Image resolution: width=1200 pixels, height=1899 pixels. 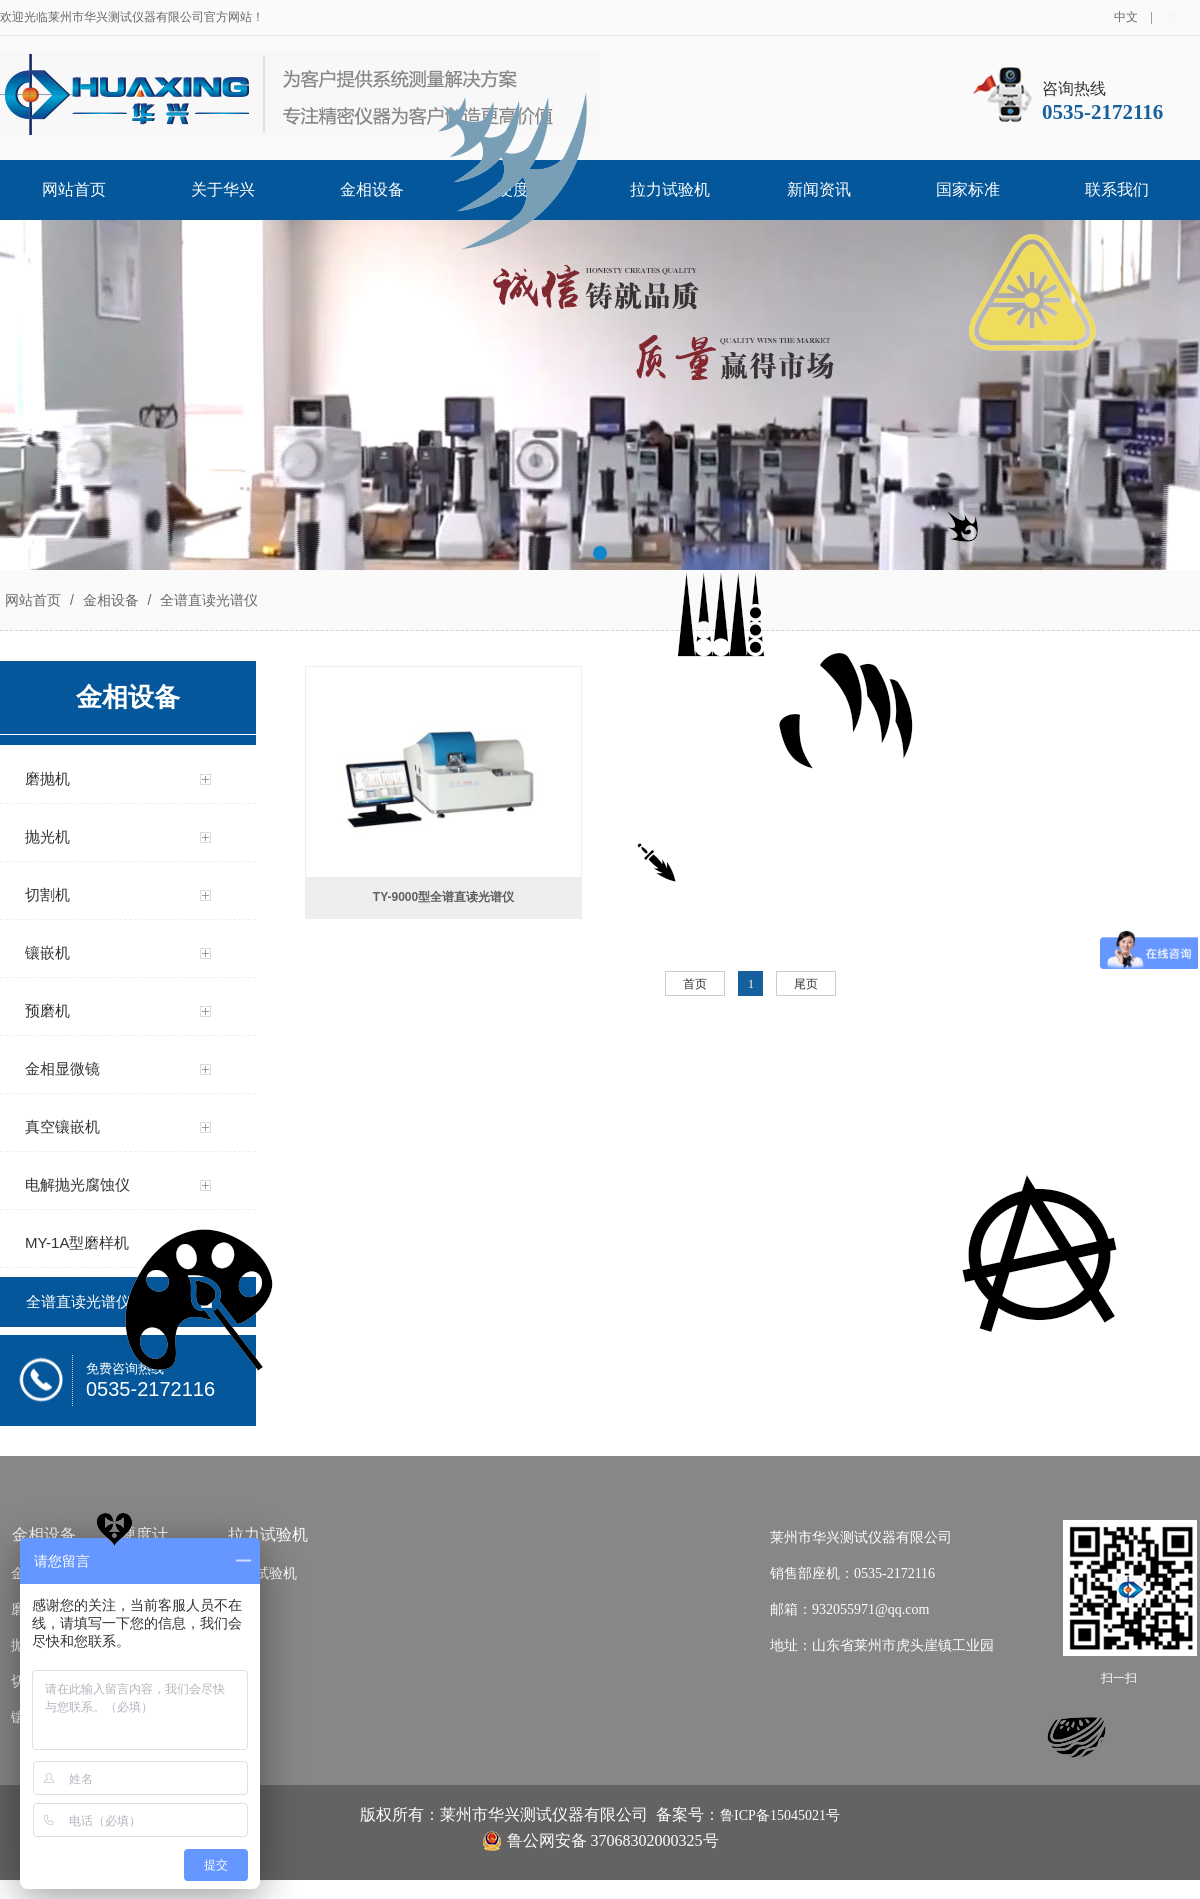 I want to click on activate grab or snatch ability, so click(x=846, y=720).